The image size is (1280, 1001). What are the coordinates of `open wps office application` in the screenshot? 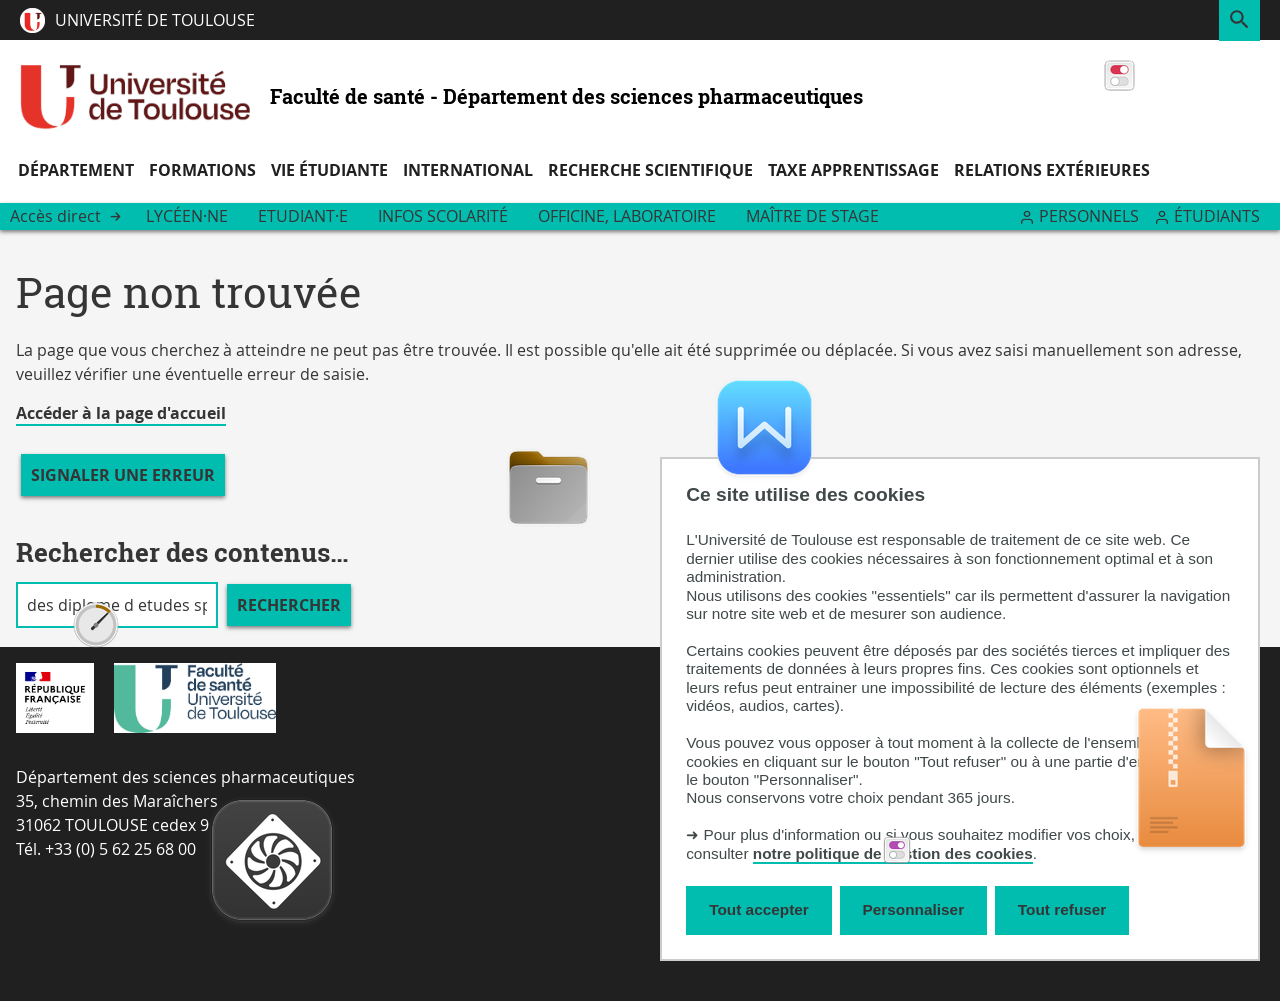 It's located at (764, 427).